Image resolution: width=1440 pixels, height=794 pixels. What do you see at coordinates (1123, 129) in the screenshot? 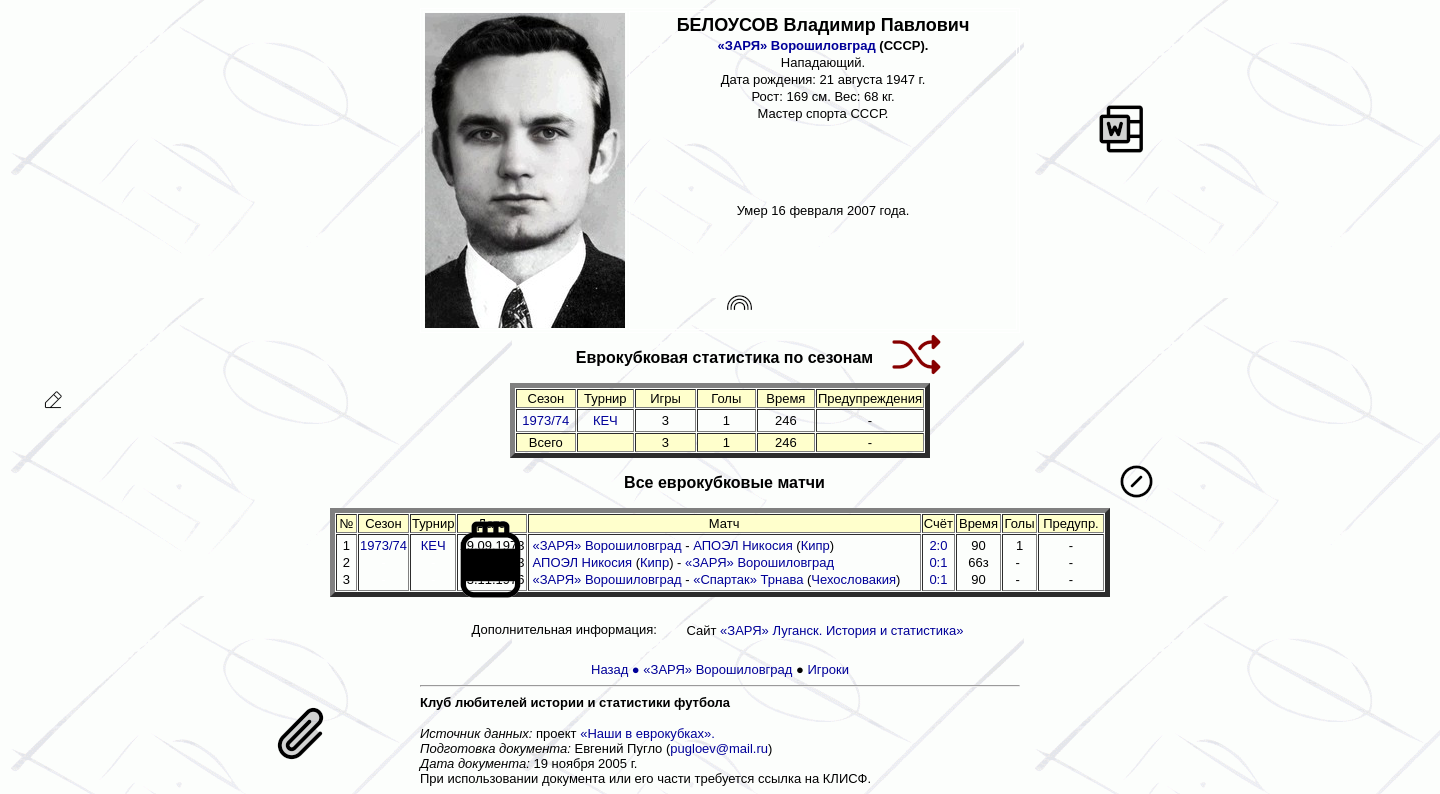
I see `open microsoft word` at bounding box center [1123, 129].